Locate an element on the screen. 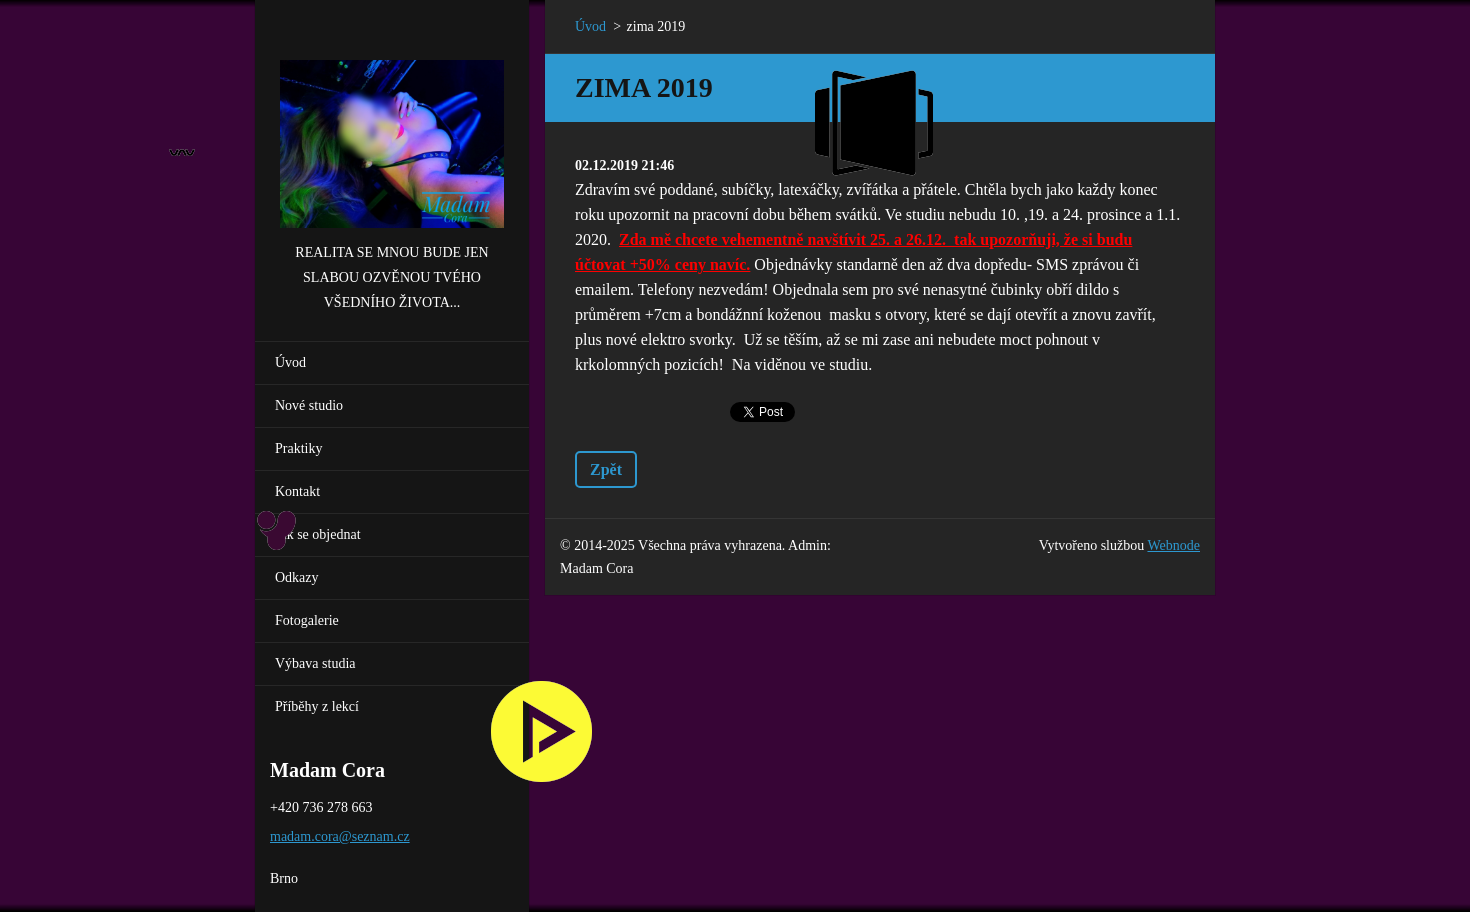 The height and width of the screenshot is (912, 1470). open the NewPipe app is located at coordinates (541, 731).